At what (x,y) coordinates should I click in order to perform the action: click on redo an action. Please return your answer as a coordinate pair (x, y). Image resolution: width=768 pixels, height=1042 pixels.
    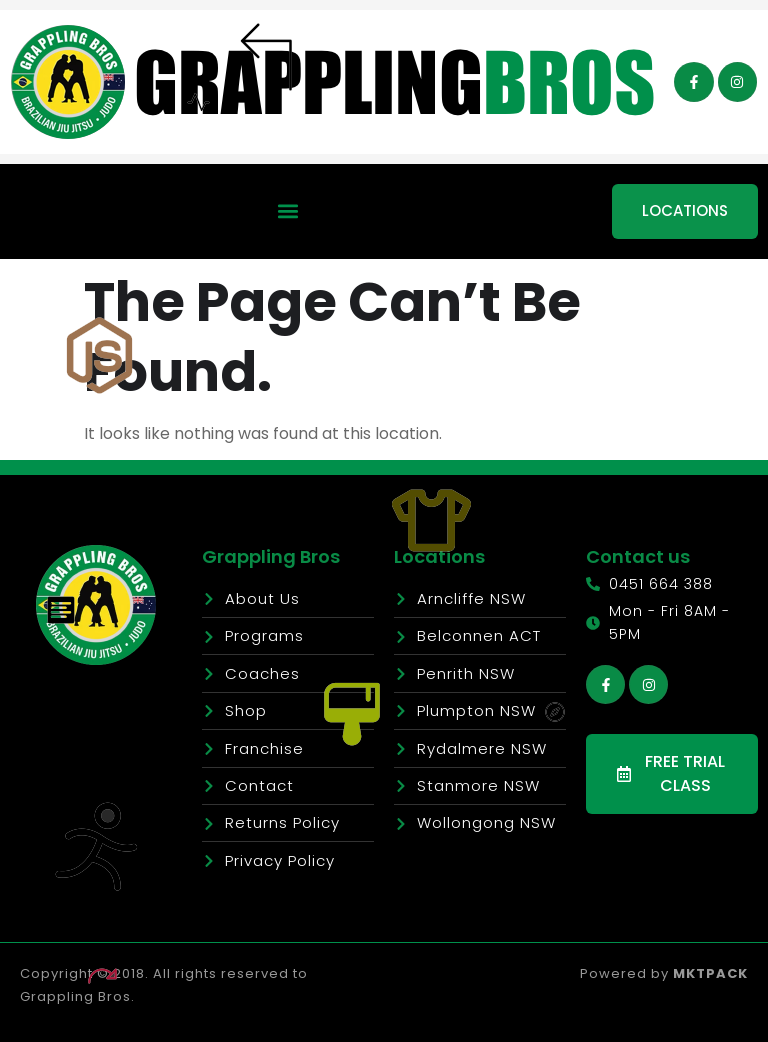
    Looking at the image, I should click on (102, 975).